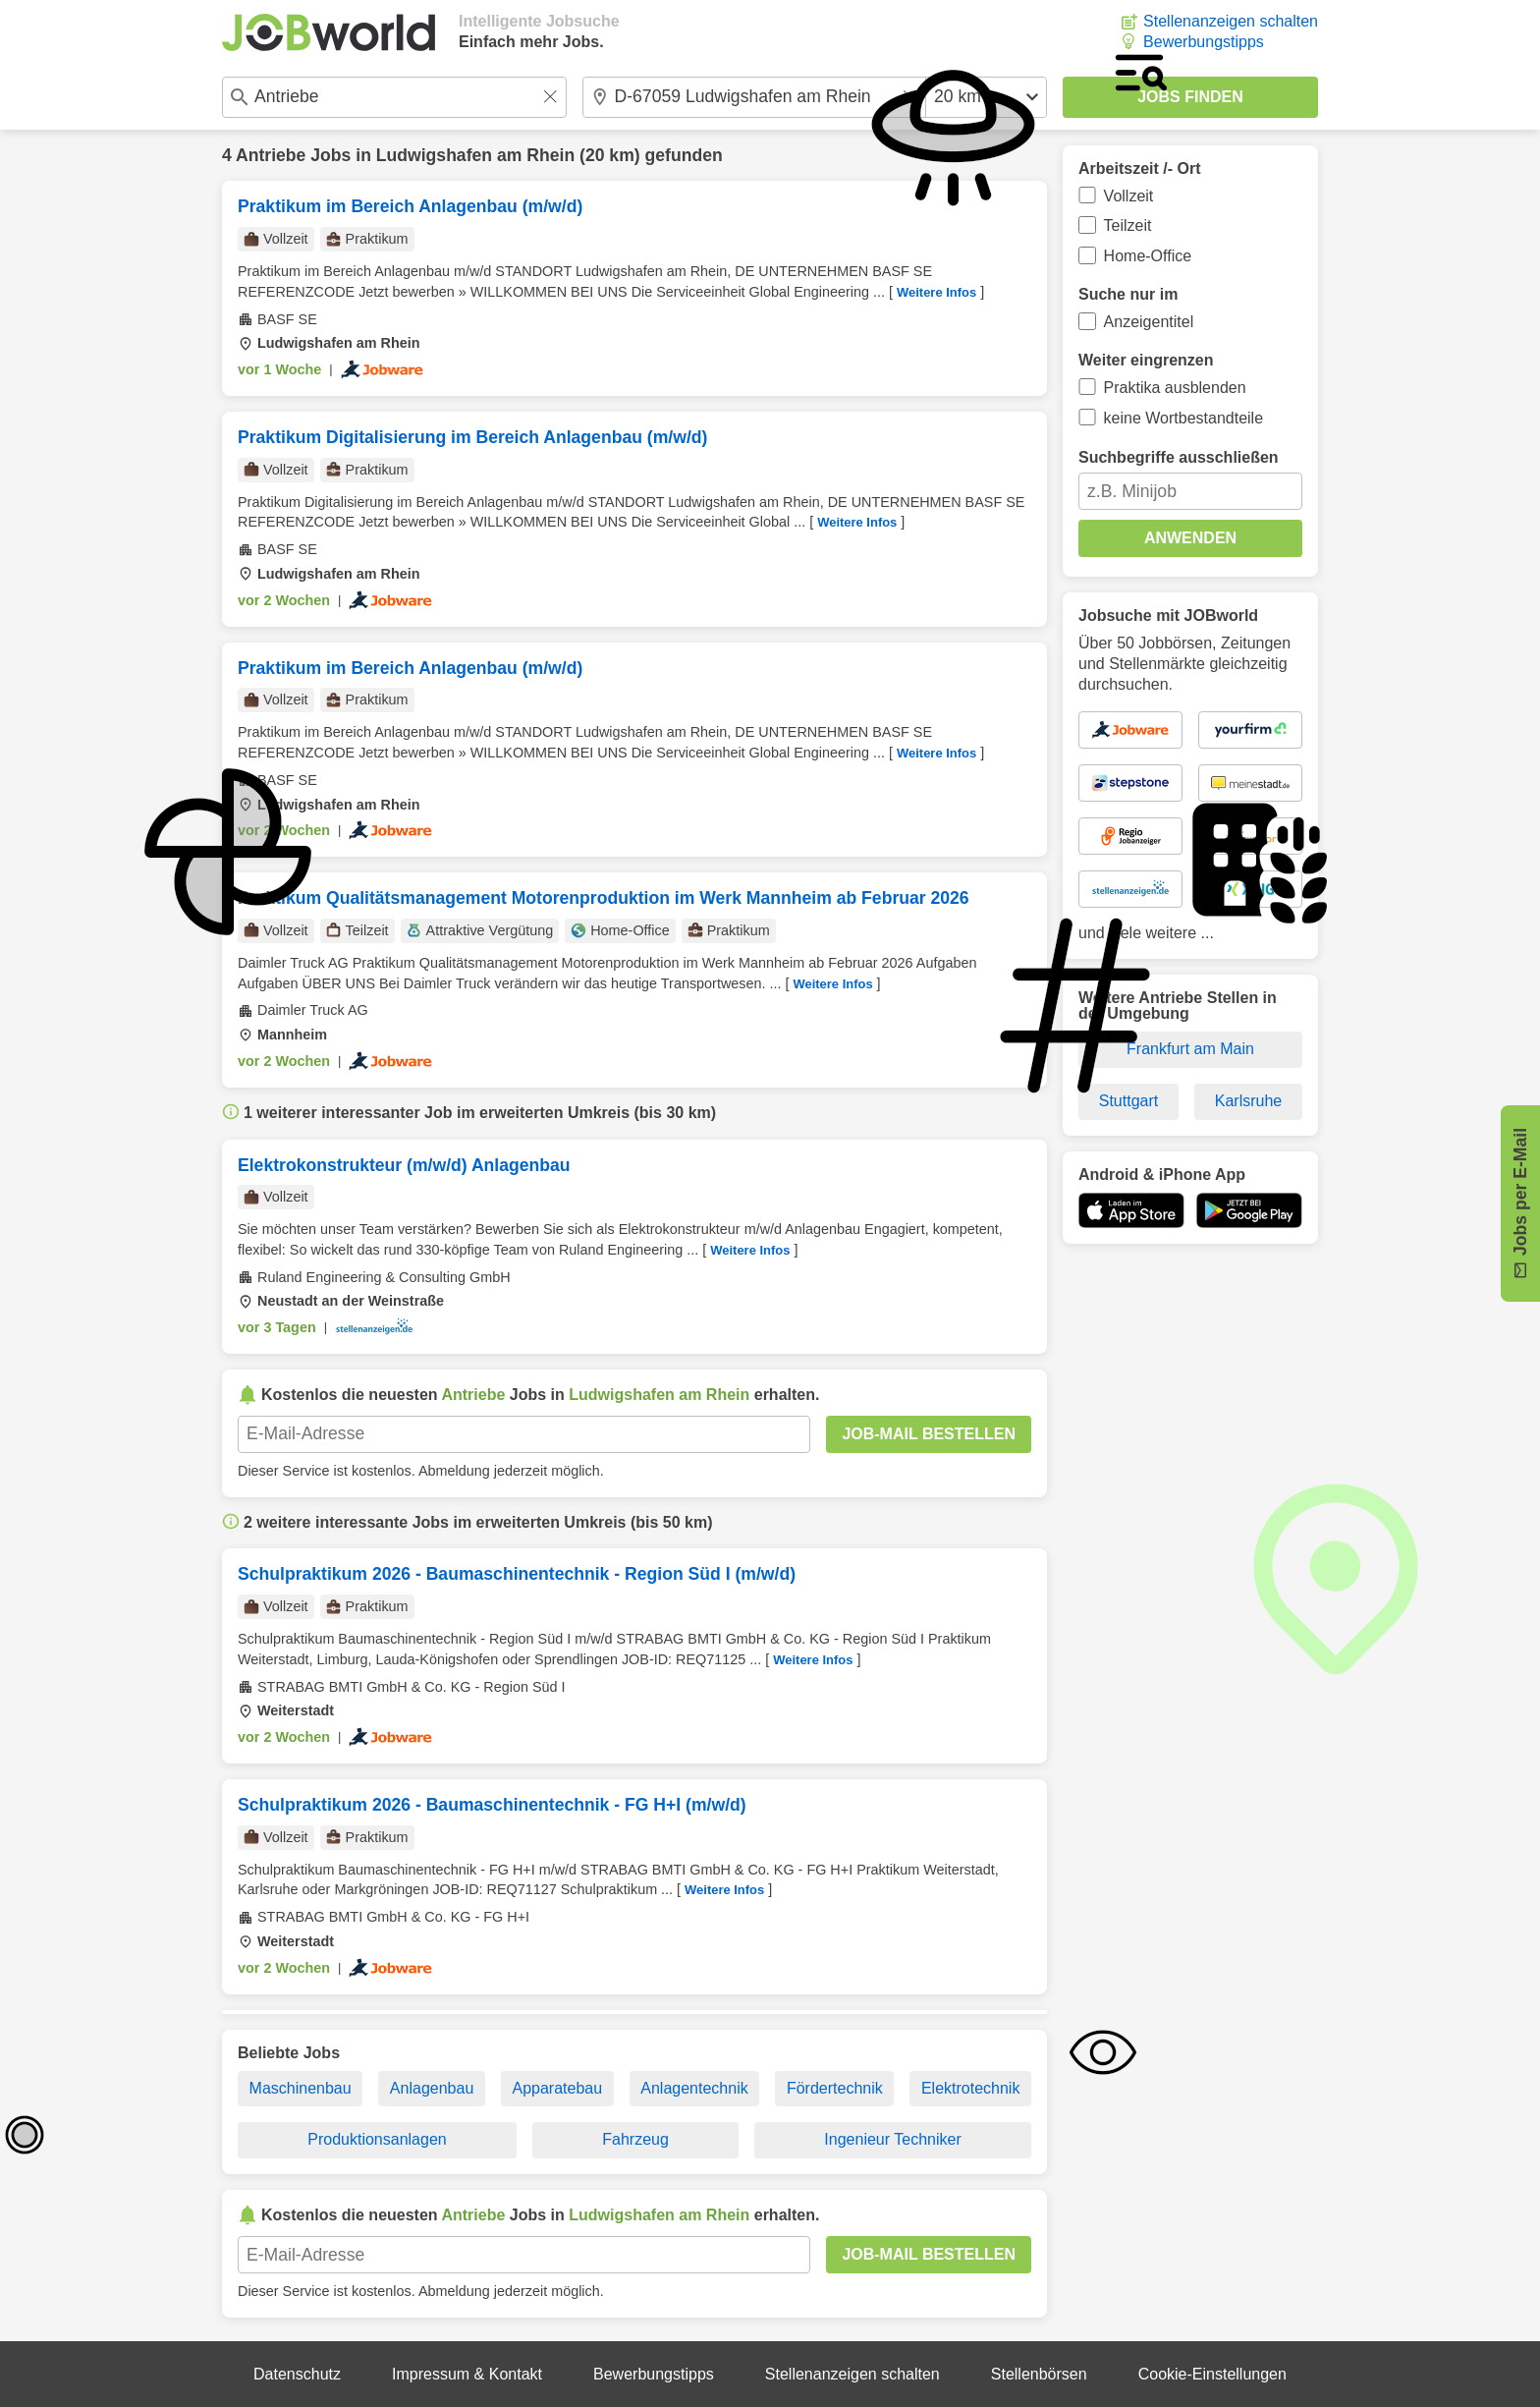  What do you see at coordinates (1336, 1579) in the screenshot?
I see `view or set your current location` at bounding box center [1336, 1579].